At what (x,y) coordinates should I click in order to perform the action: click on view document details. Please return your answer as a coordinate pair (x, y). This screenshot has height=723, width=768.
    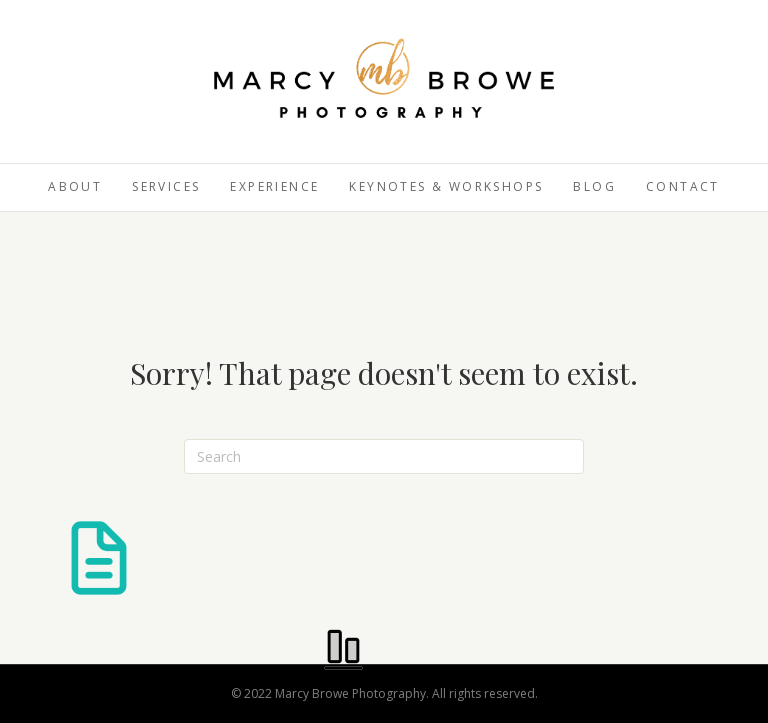
    Looking at the image, I should click on (99, 558).